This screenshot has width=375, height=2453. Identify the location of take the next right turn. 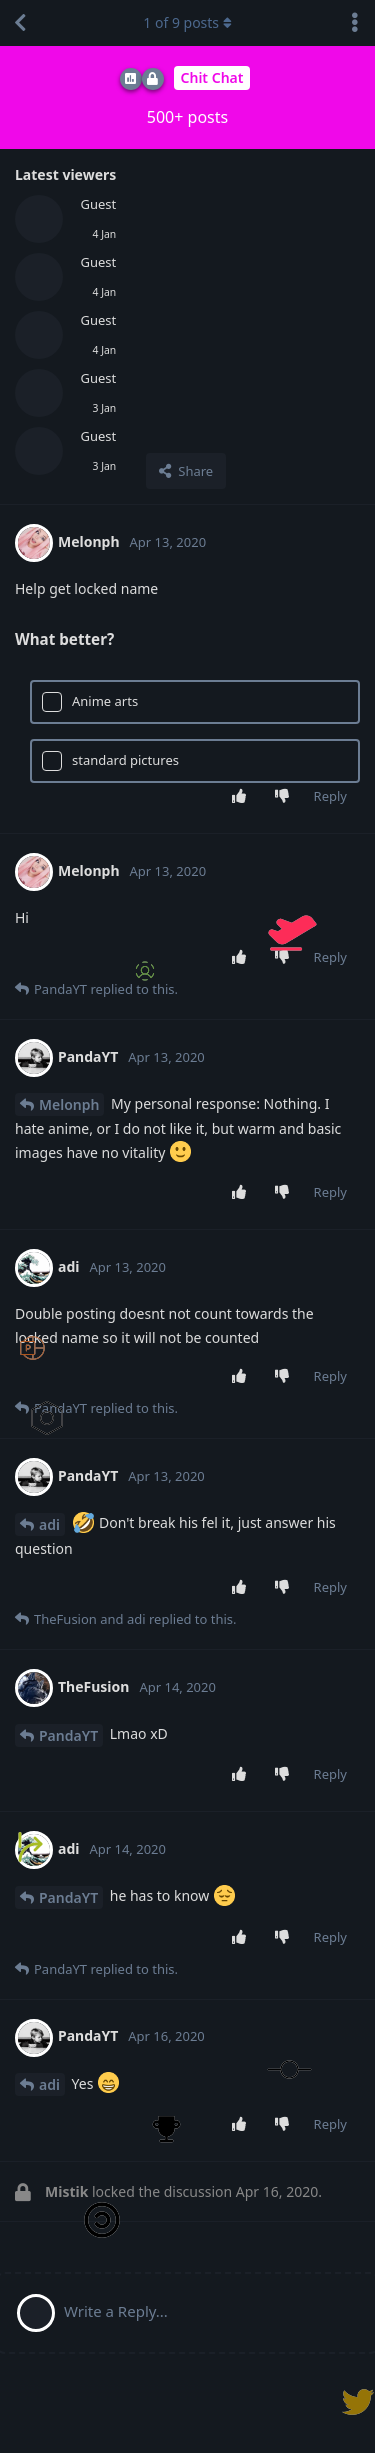
(29, 1847).